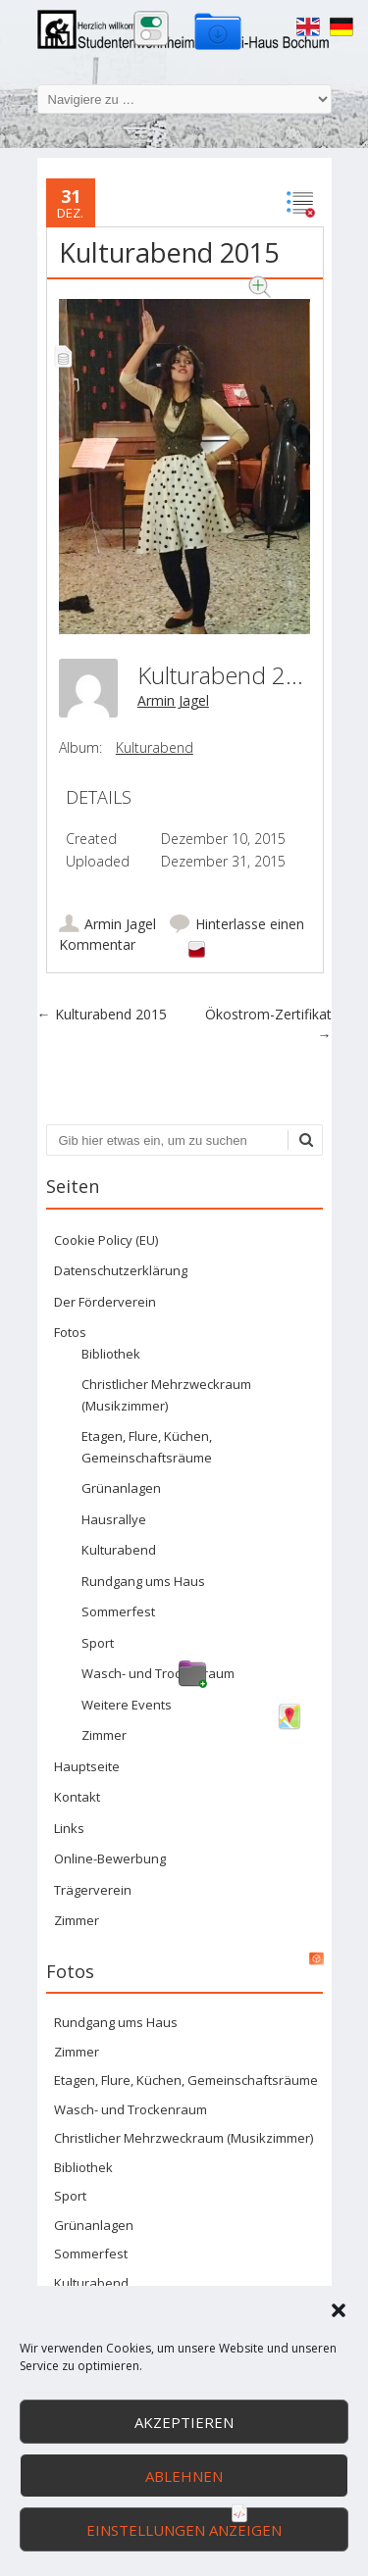  What do you see at coordinates (316, 1957) in the screenshot?
I see `open a 3ds file` at bounding box center [316, 1957].